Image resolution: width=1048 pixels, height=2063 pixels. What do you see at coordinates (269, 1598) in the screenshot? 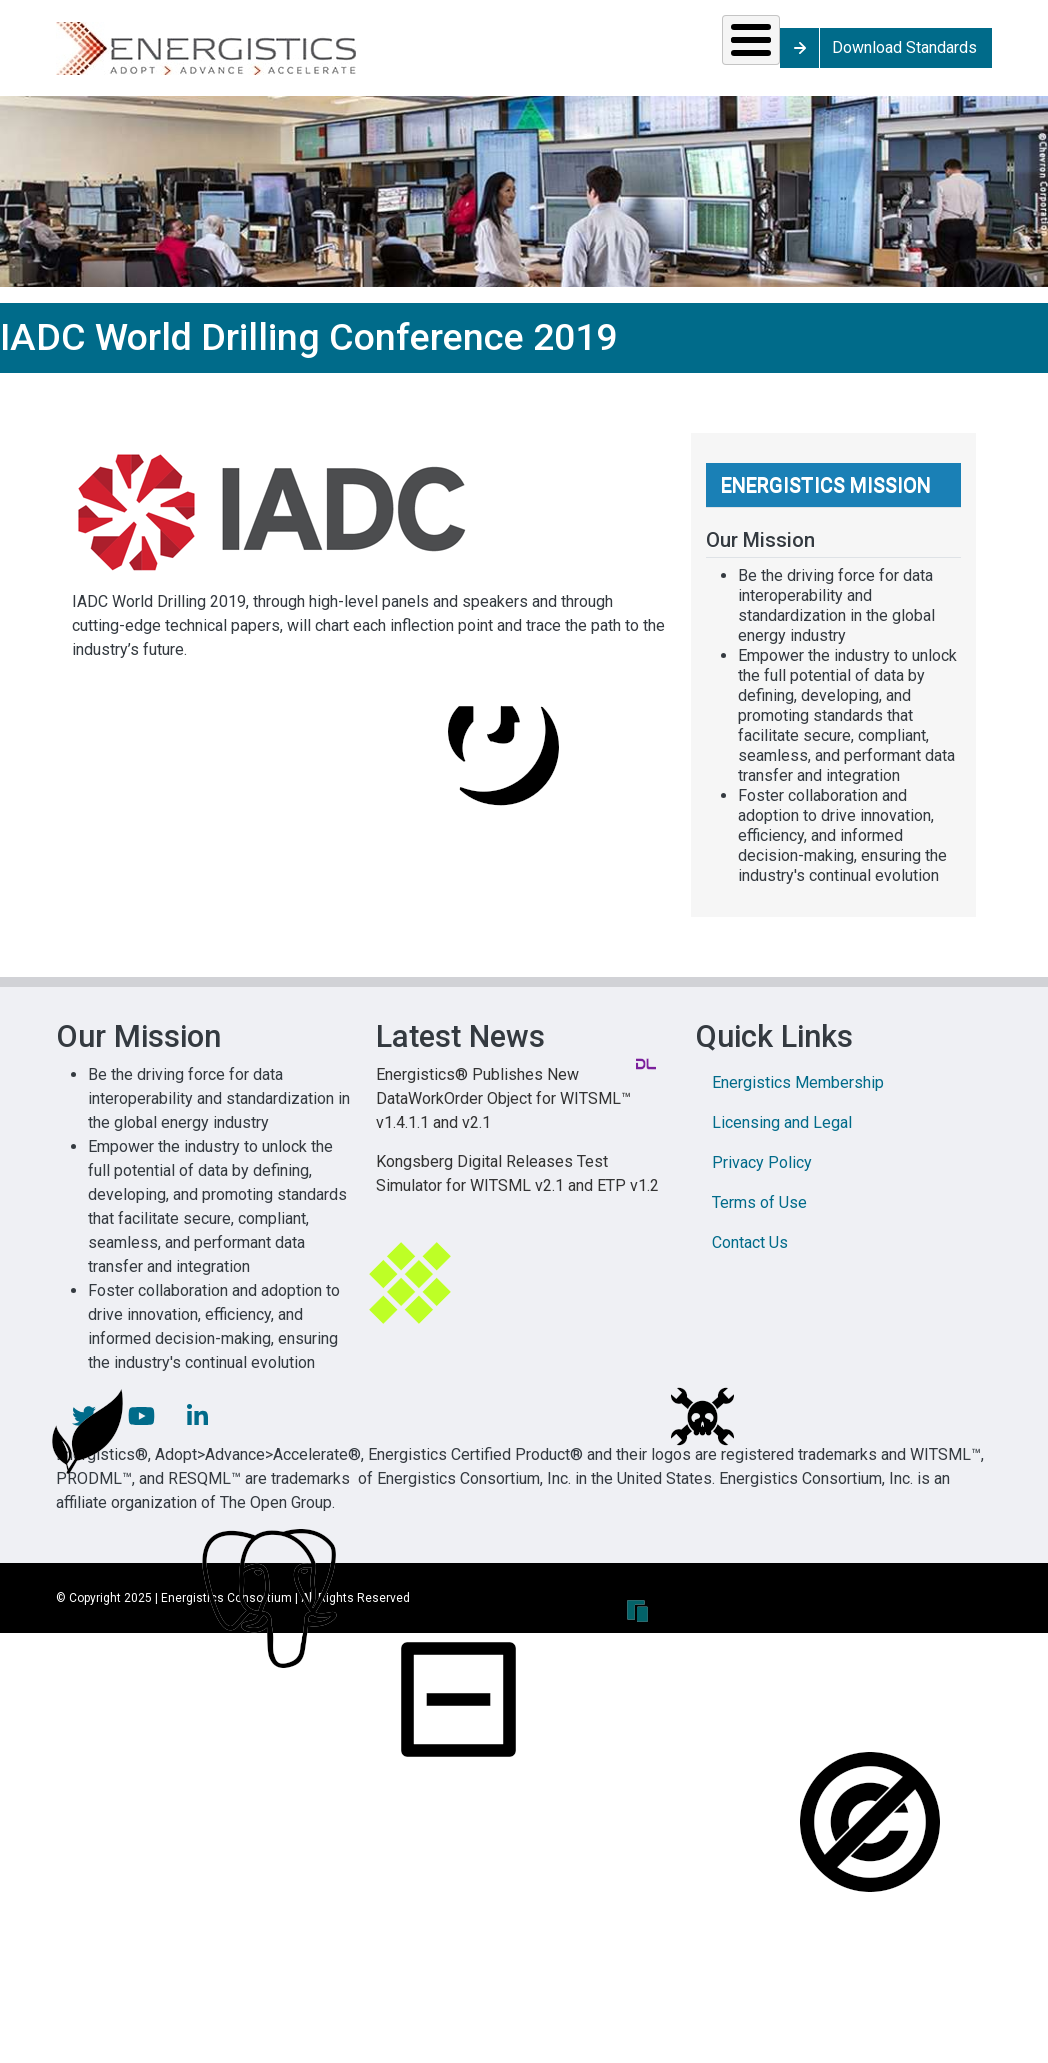
I see `PostgreSQL database logo` at bounding box center [269, 1598].